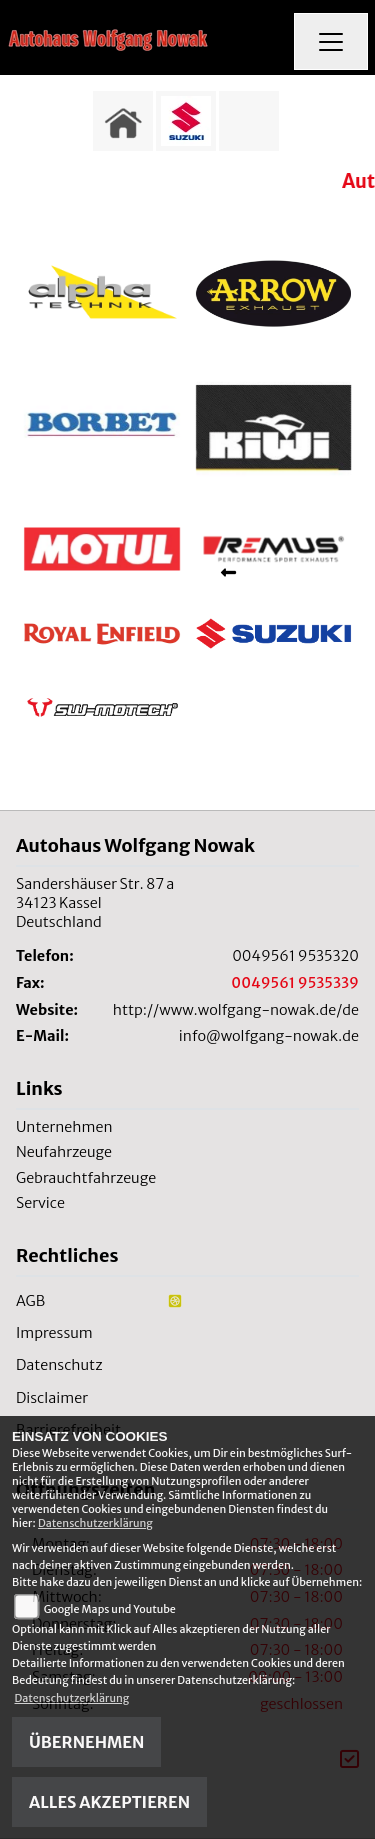 The image size is (375, 1839). Describe the element at coordinates (228, 572) in the screenshot. I see `go back to the previous screen` at that location.